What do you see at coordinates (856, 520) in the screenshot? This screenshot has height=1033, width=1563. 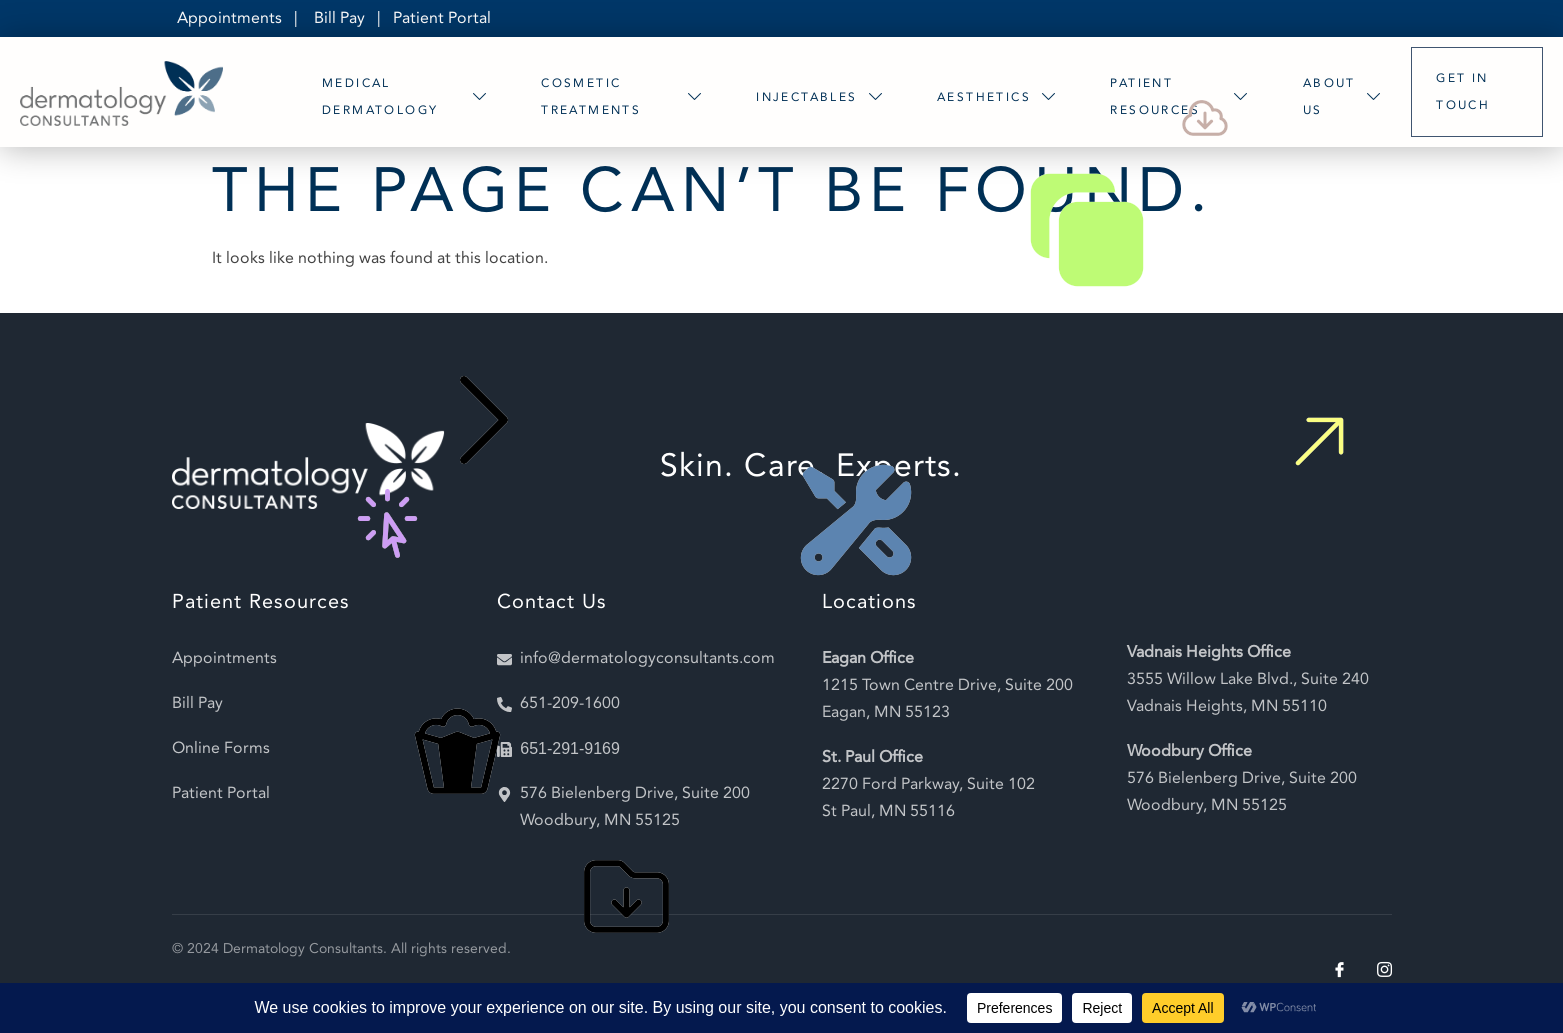 I see `access settings or configuration options` at bounding box center [856, 520].